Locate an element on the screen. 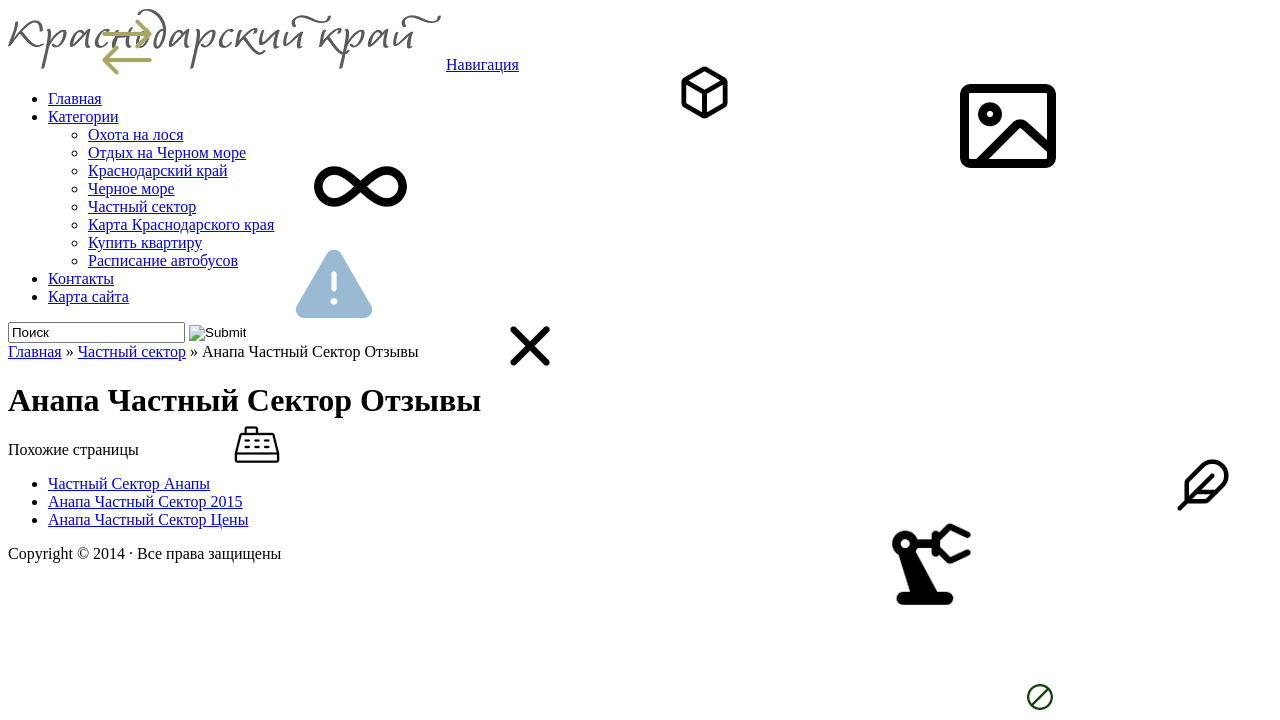 The height and width of the screenshot is (720, 1280). indicates unlimited or infinite capacity is located at coordinates (360, 186).